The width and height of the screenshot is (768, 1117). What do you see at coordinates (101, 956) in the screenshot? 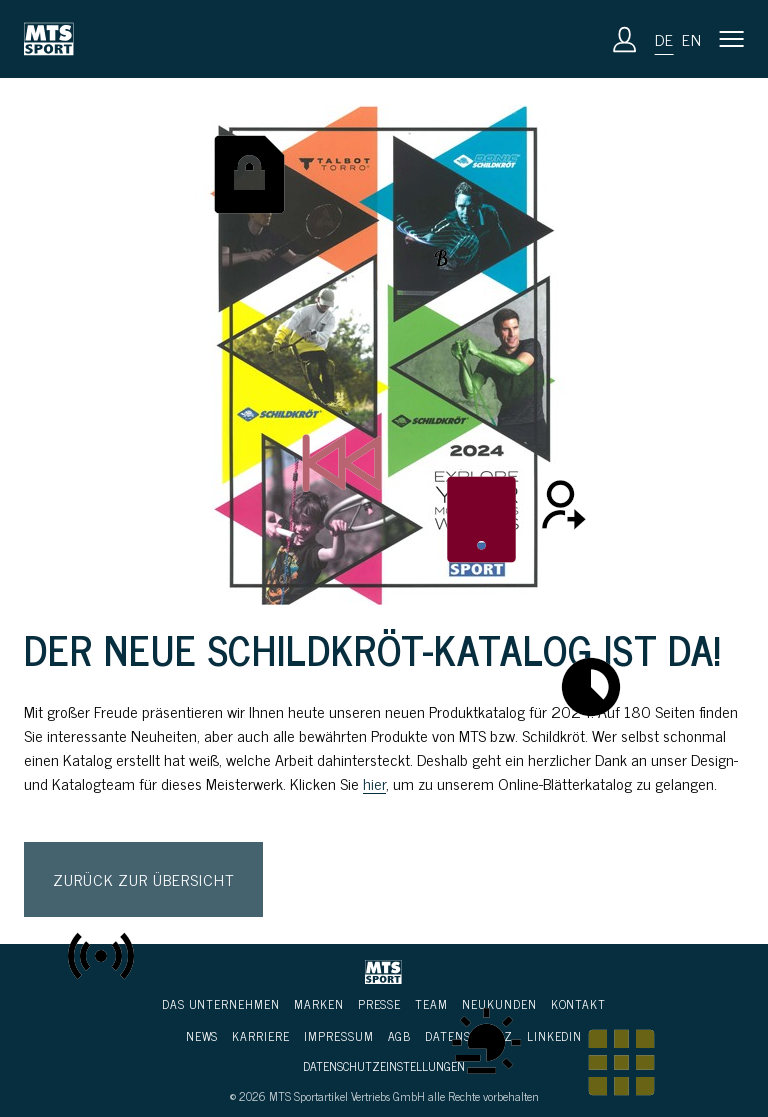
I see `indicates rfid or nfc functionality` at bounding box center [101, 956].